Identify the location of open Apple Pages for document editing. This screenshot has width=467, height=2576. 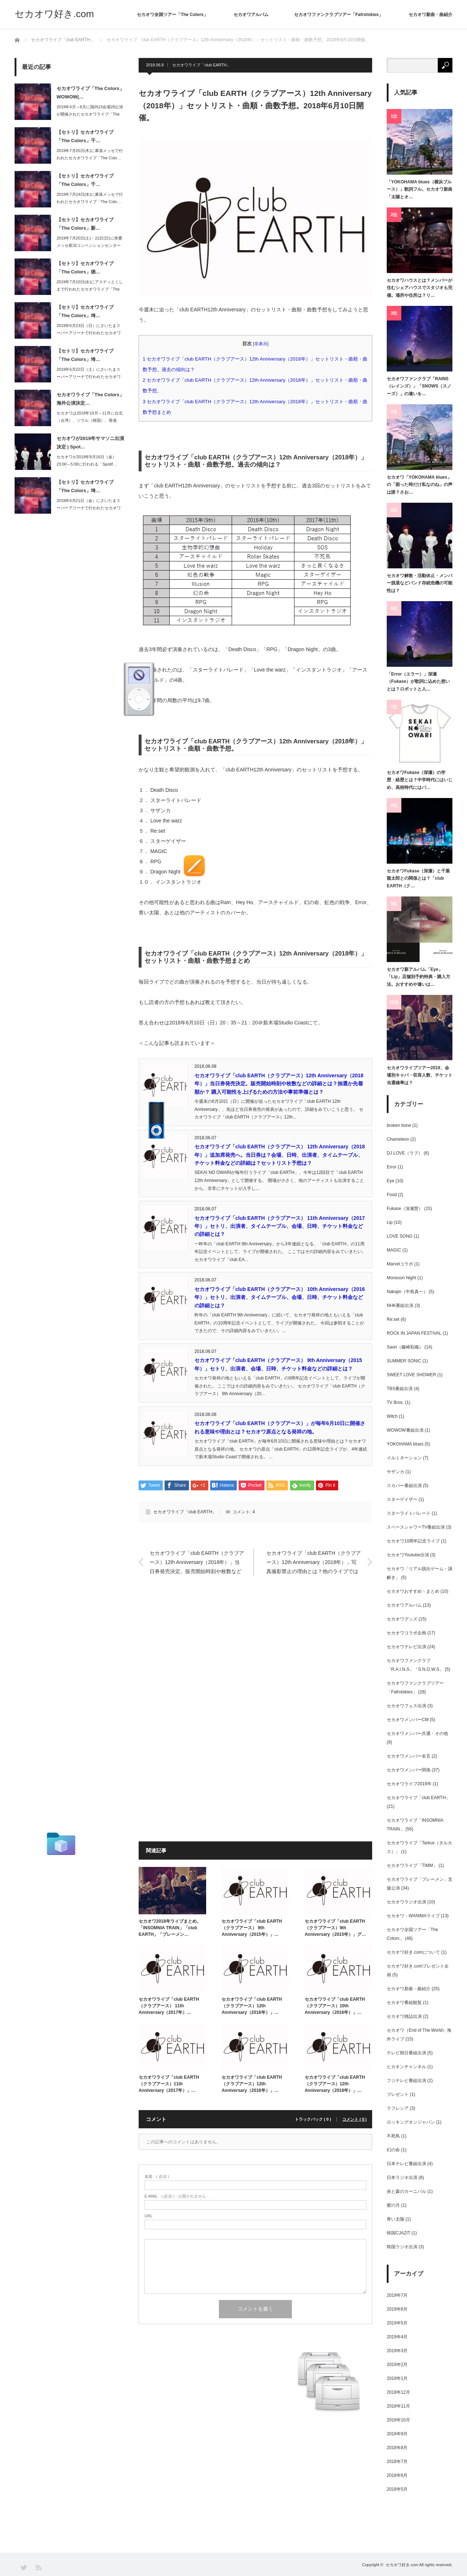
(194, 865).